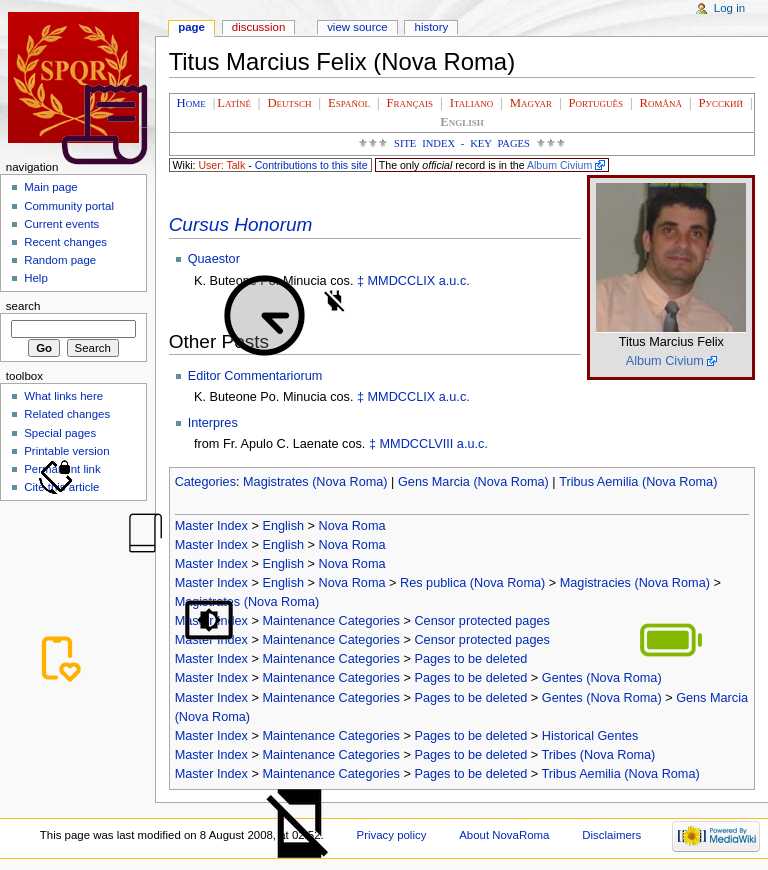  I want to click on no cell phone signal available, so click(299, 823).